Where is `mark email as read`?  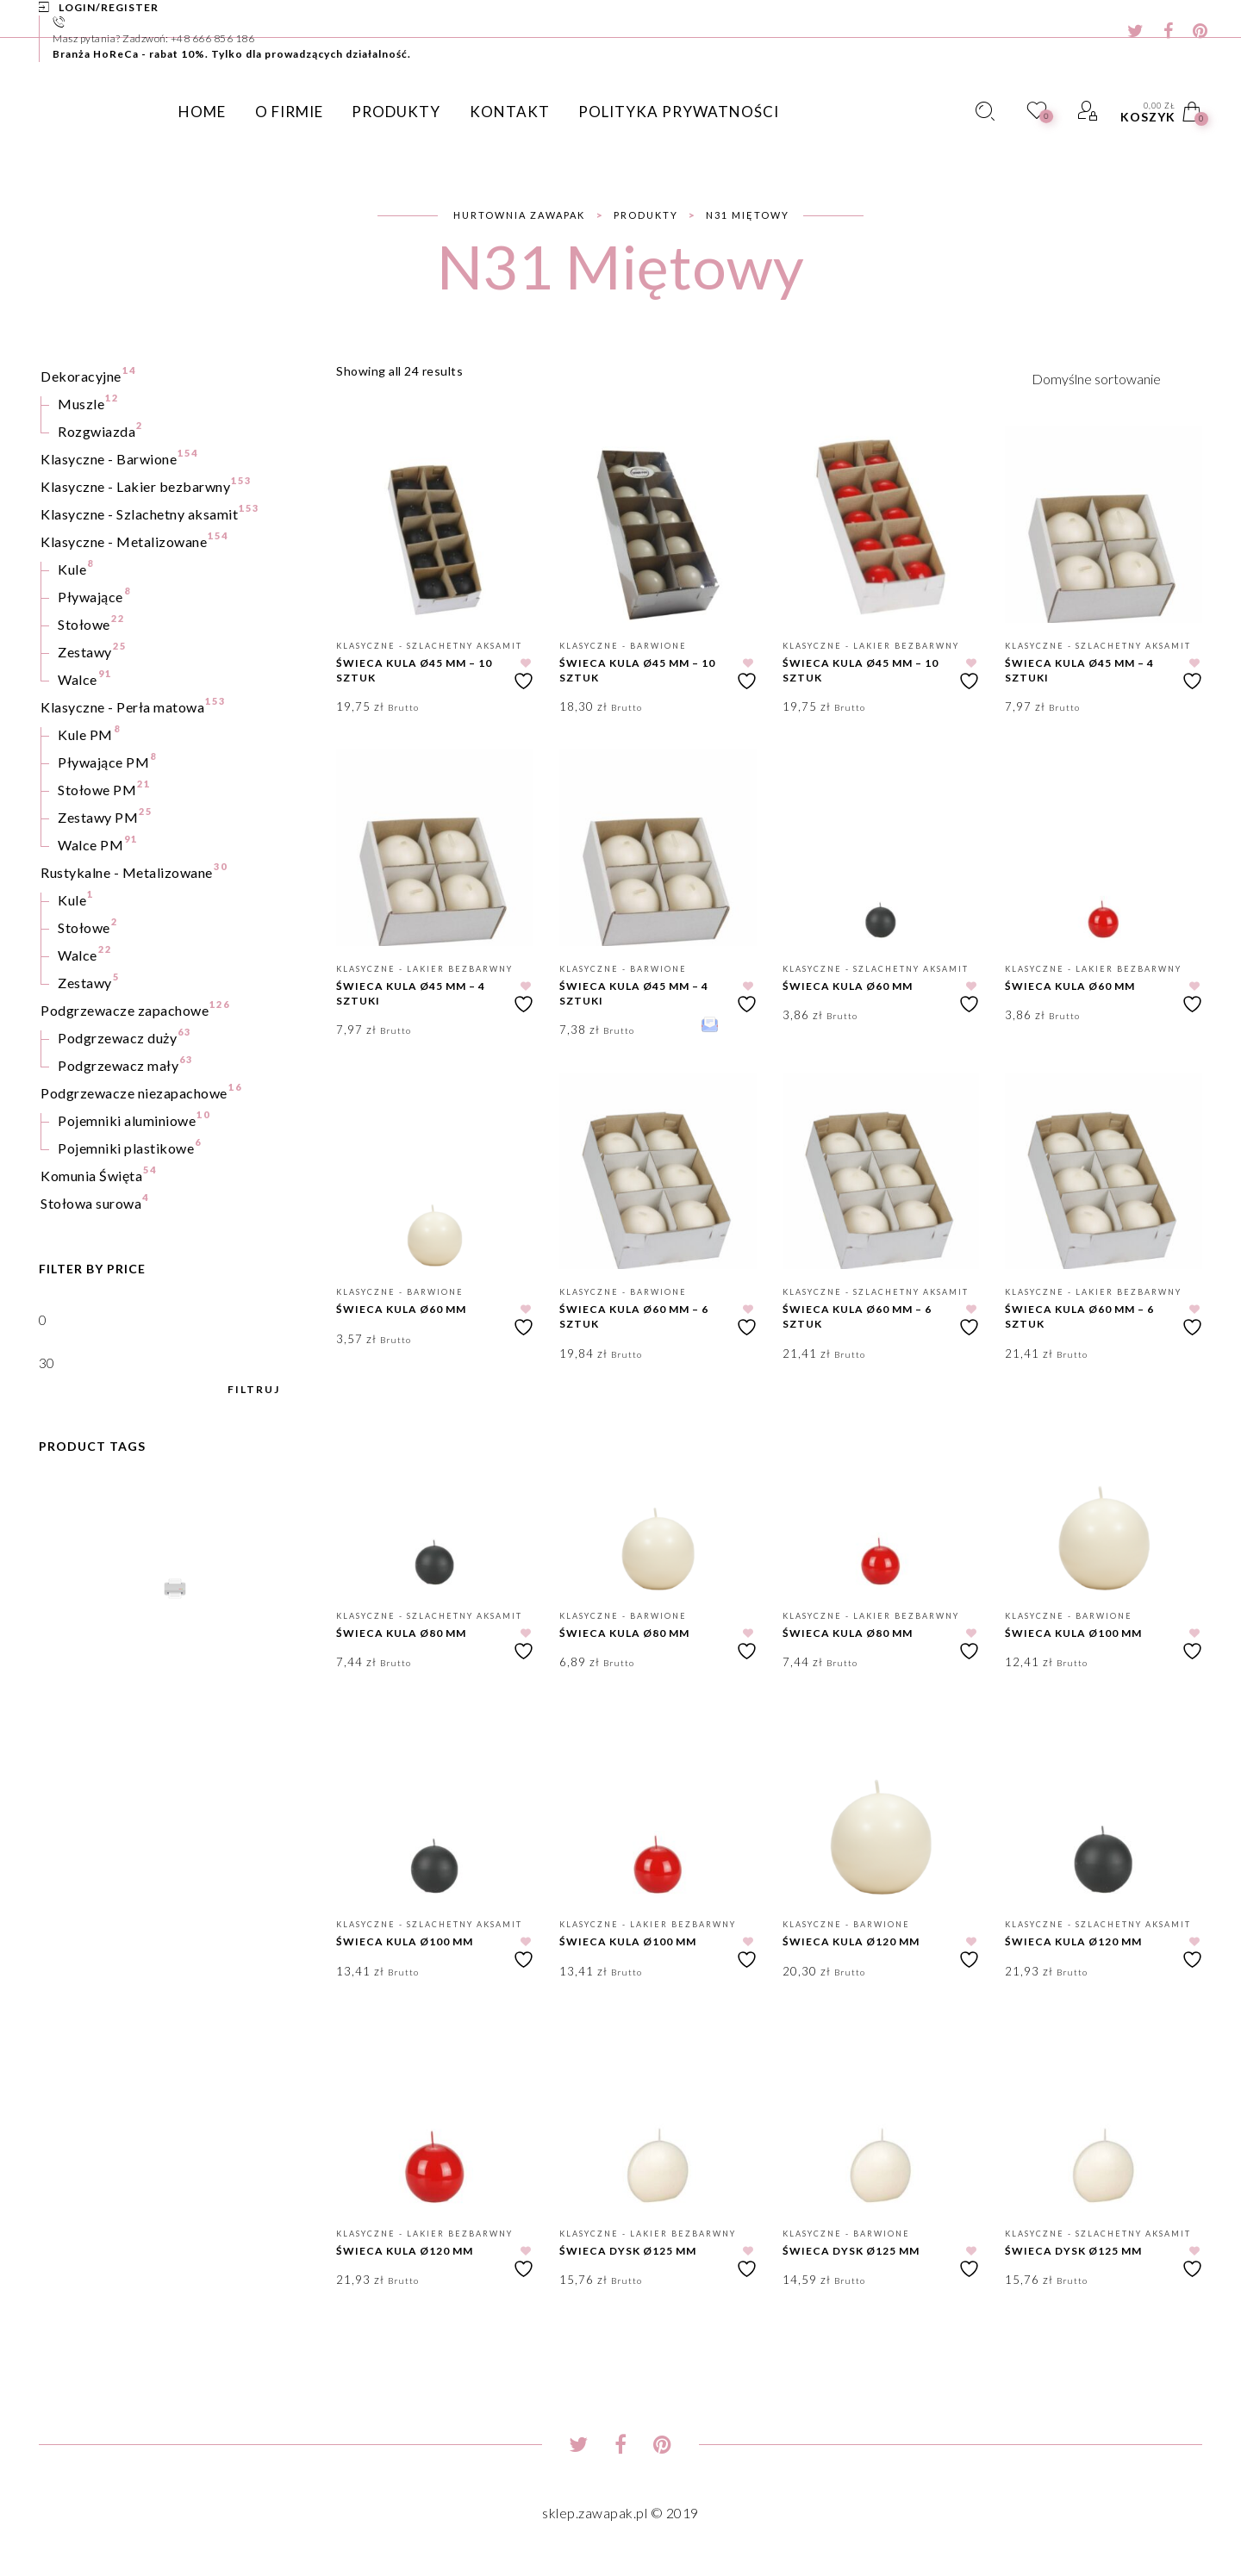
mark email as read is located at coordinates (709, 1024).